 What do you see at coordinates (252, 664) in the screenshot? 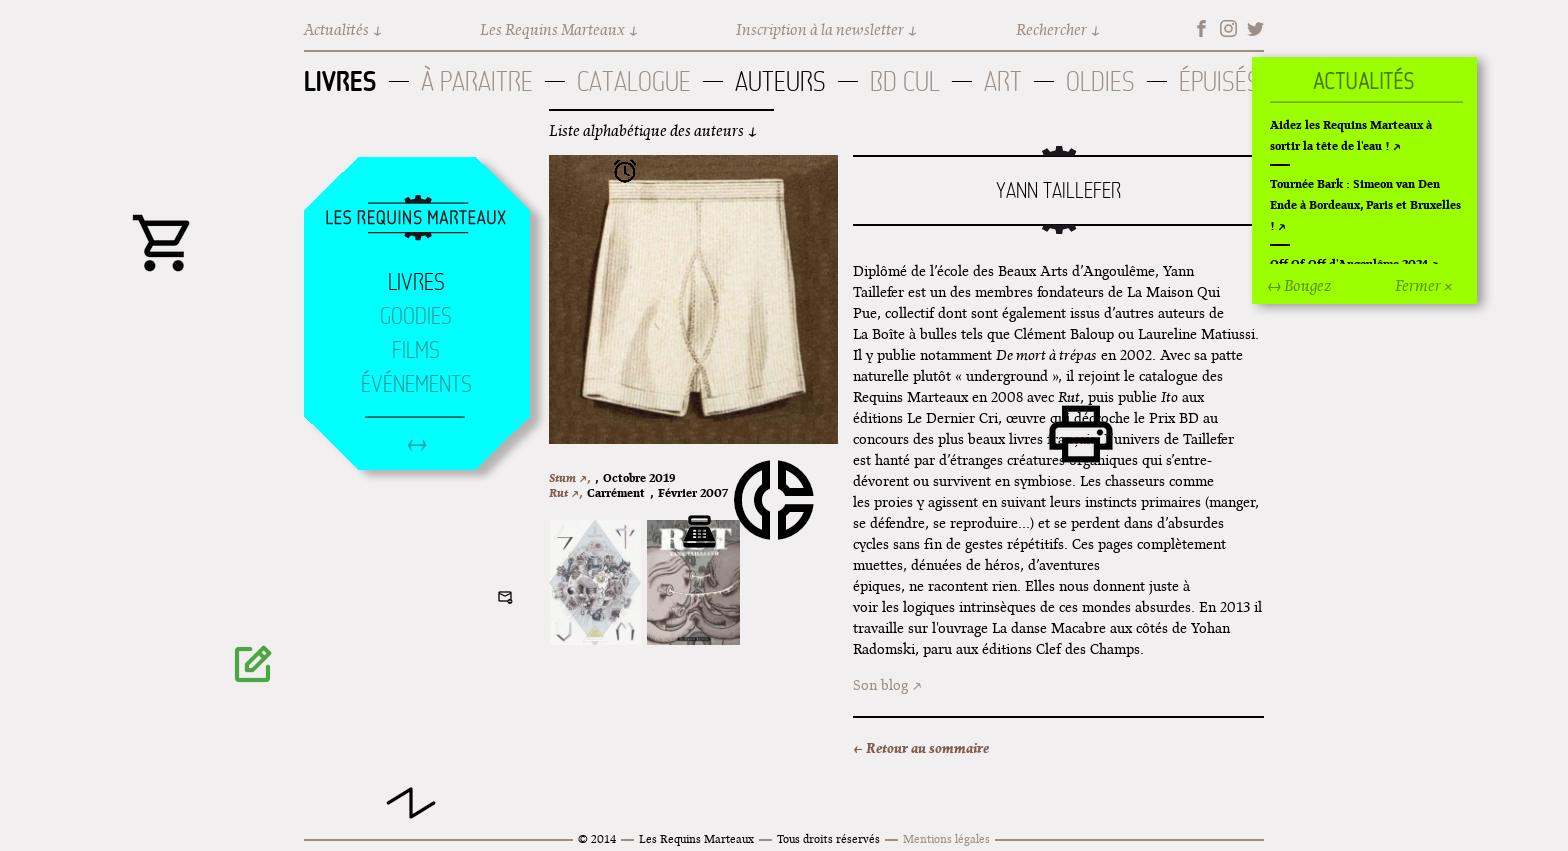
I see `create or edit a note` at bounding box center [252, 664].